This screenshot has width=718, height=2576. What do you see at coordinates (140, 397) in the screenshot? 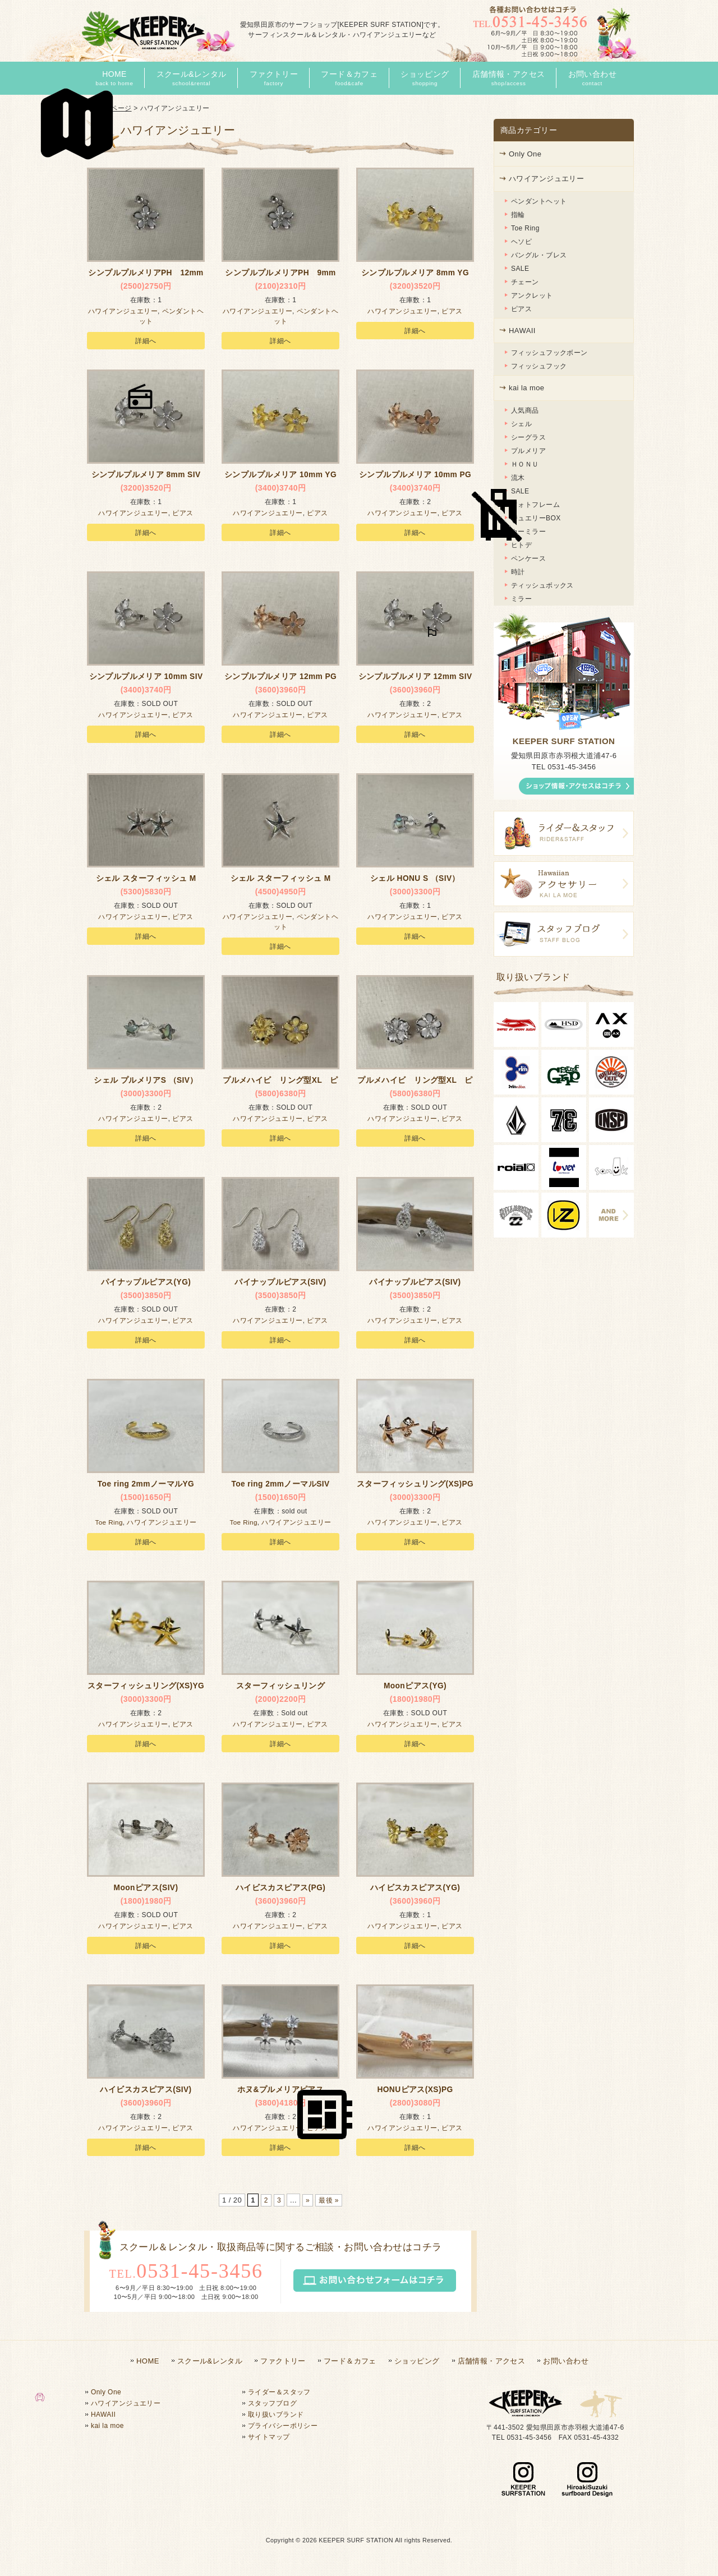
I see `access radio or audio streaming` at bounding box center [140, 397].